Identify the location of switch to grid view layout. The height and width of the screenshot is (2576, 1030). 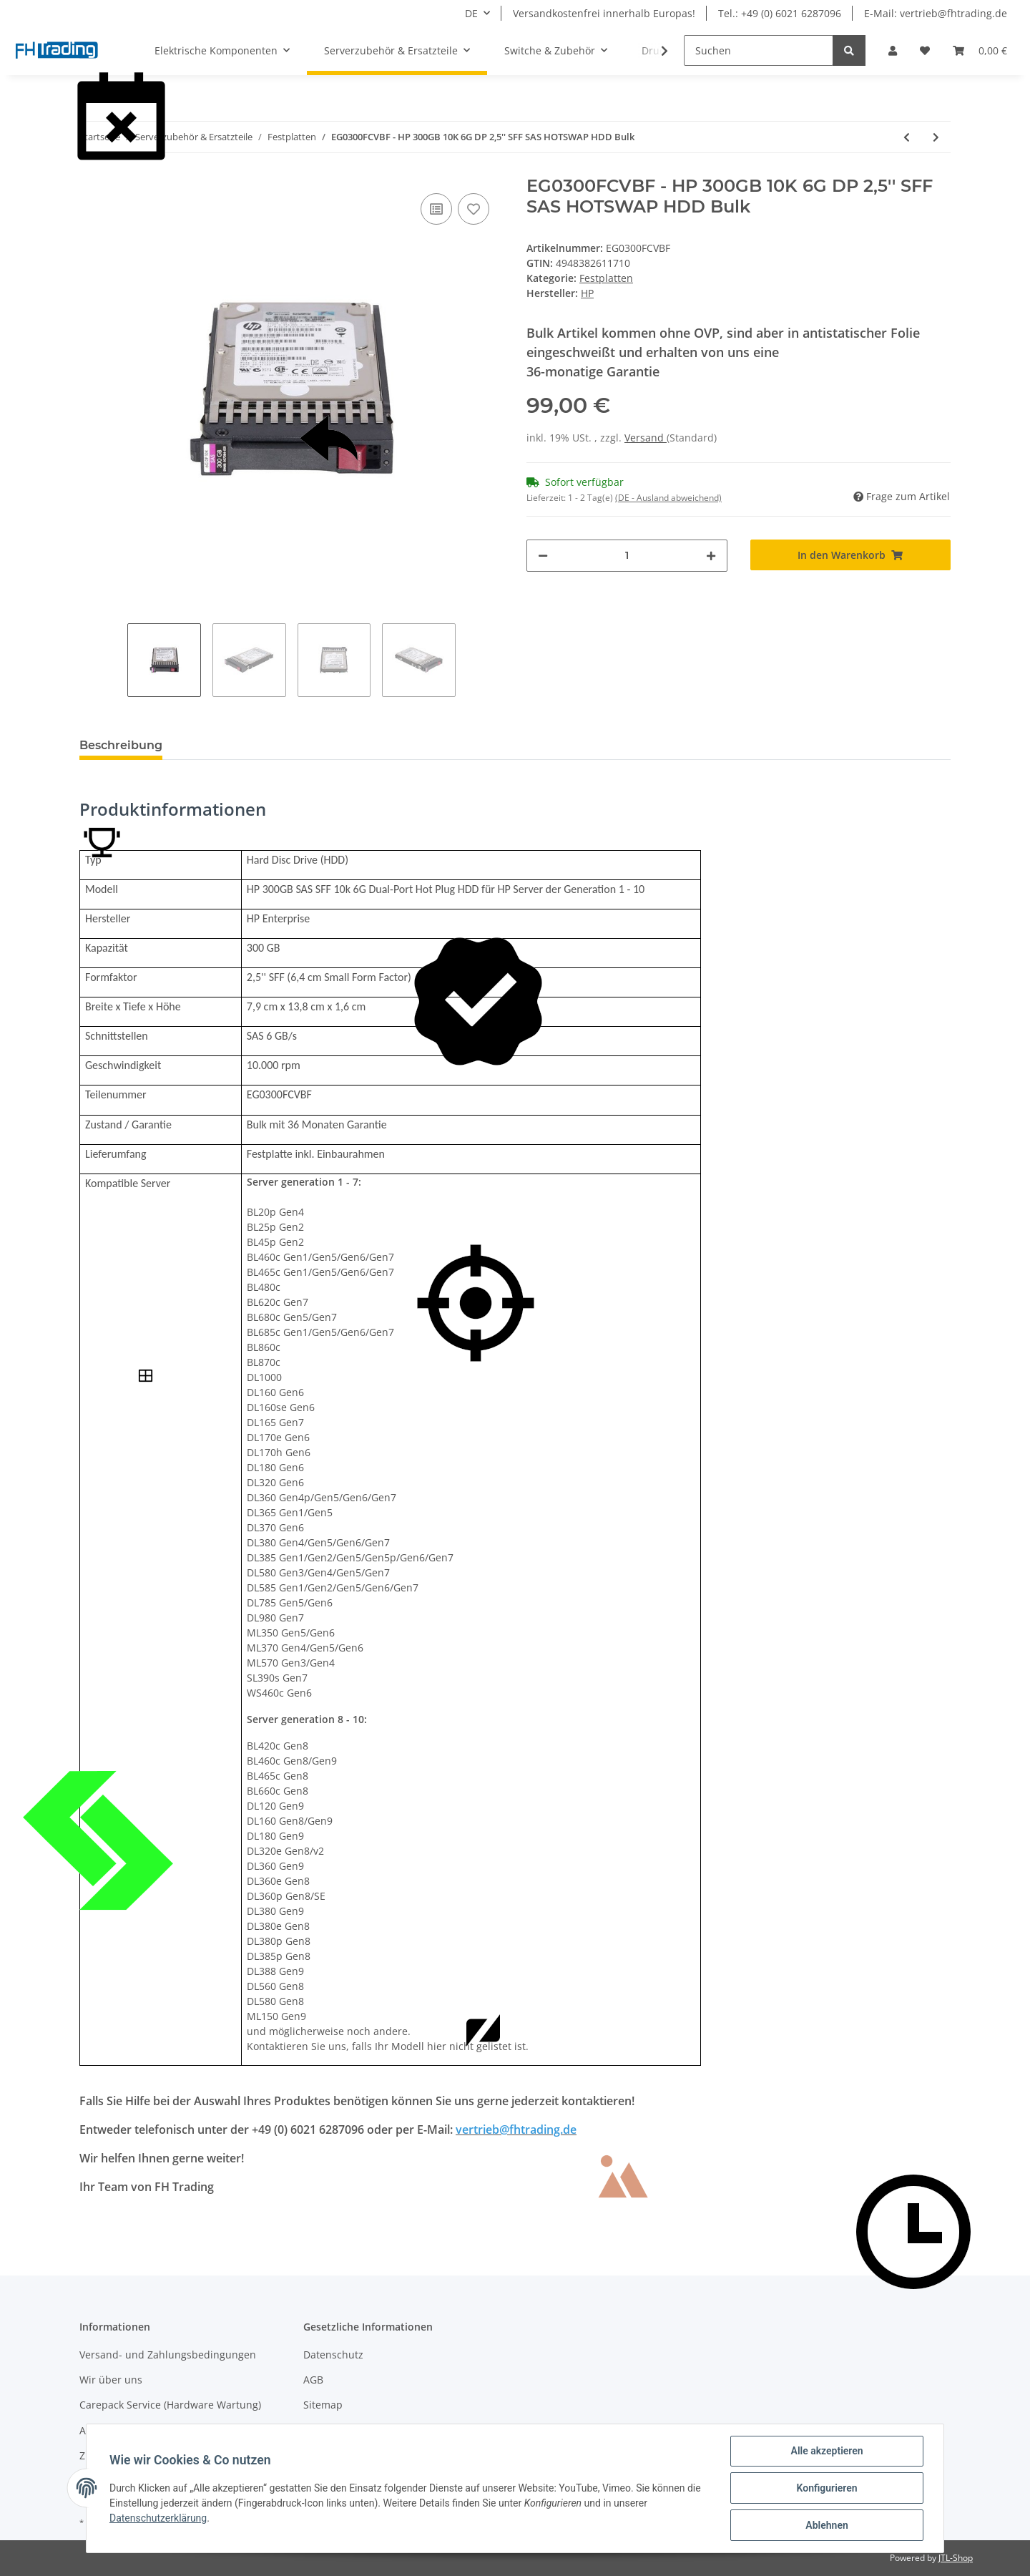
(145, 1375).